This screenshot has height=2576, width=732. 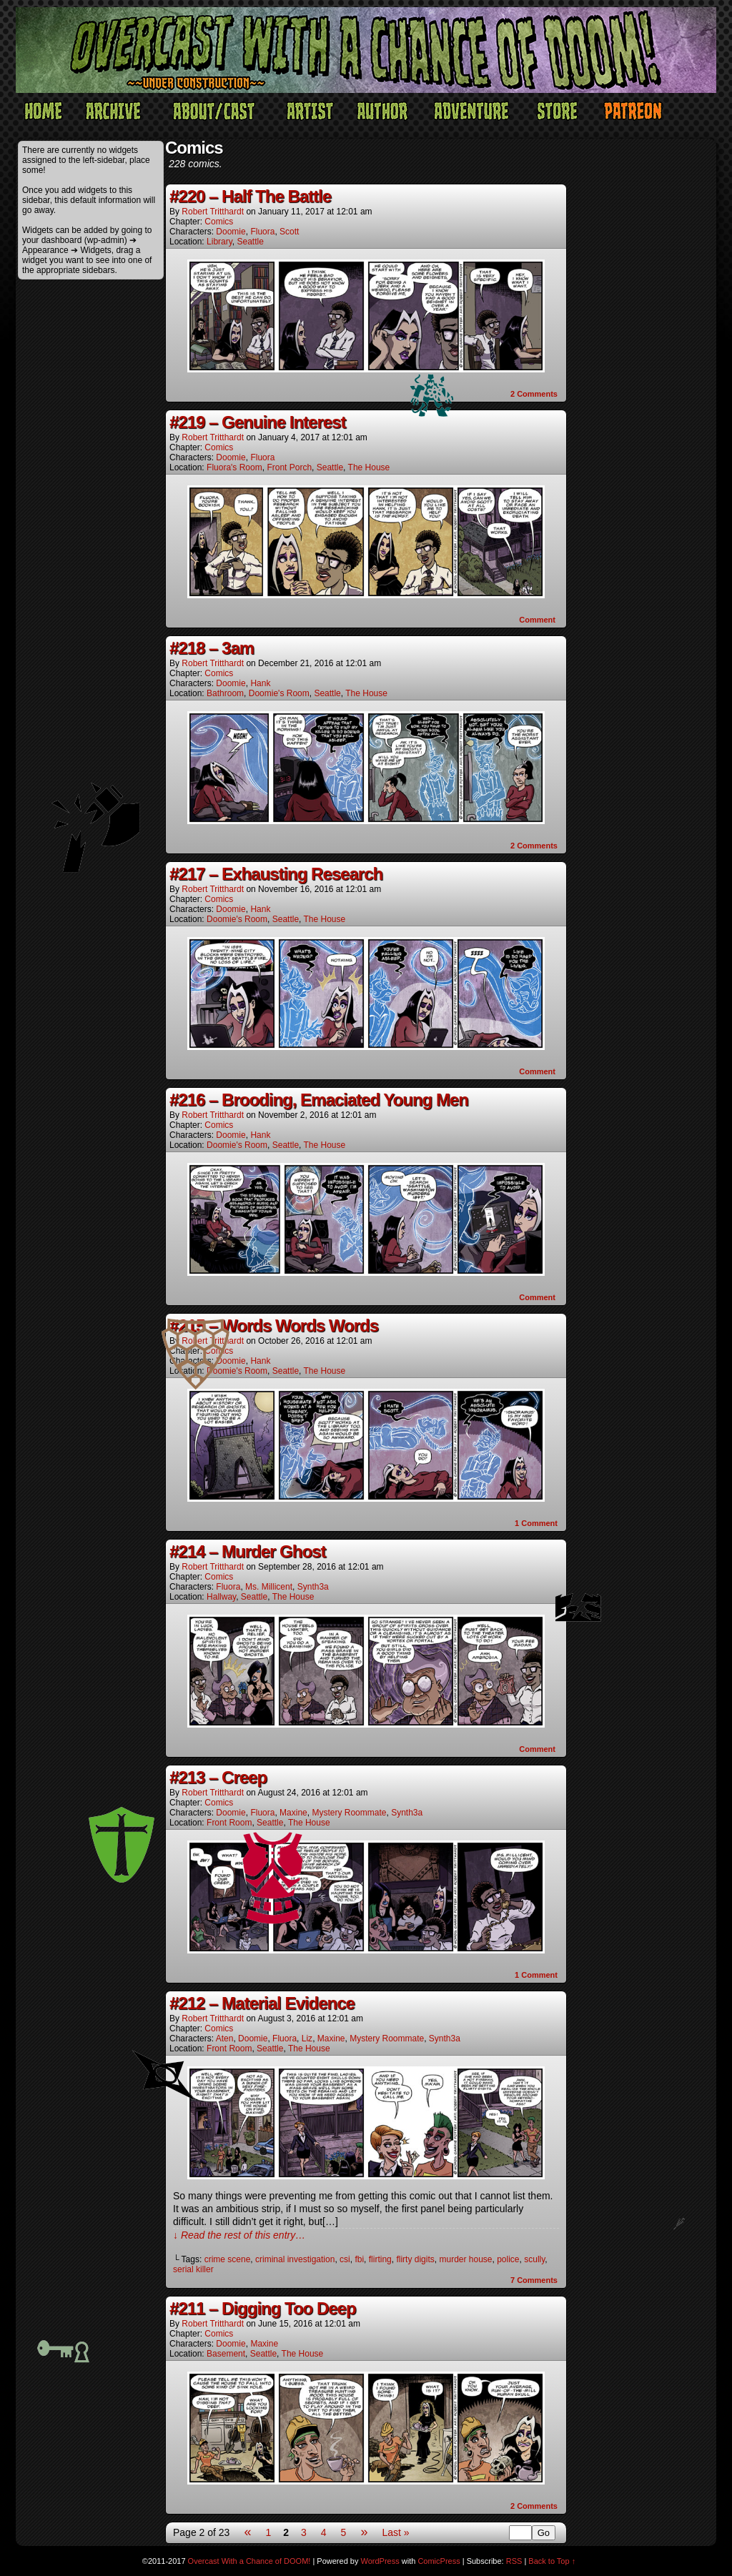 What do you see at coordinates (678, 2224) in the screenshot?
I see `select umbrella bayonet weapon in game inventory` at bounding box center [678, 2224].